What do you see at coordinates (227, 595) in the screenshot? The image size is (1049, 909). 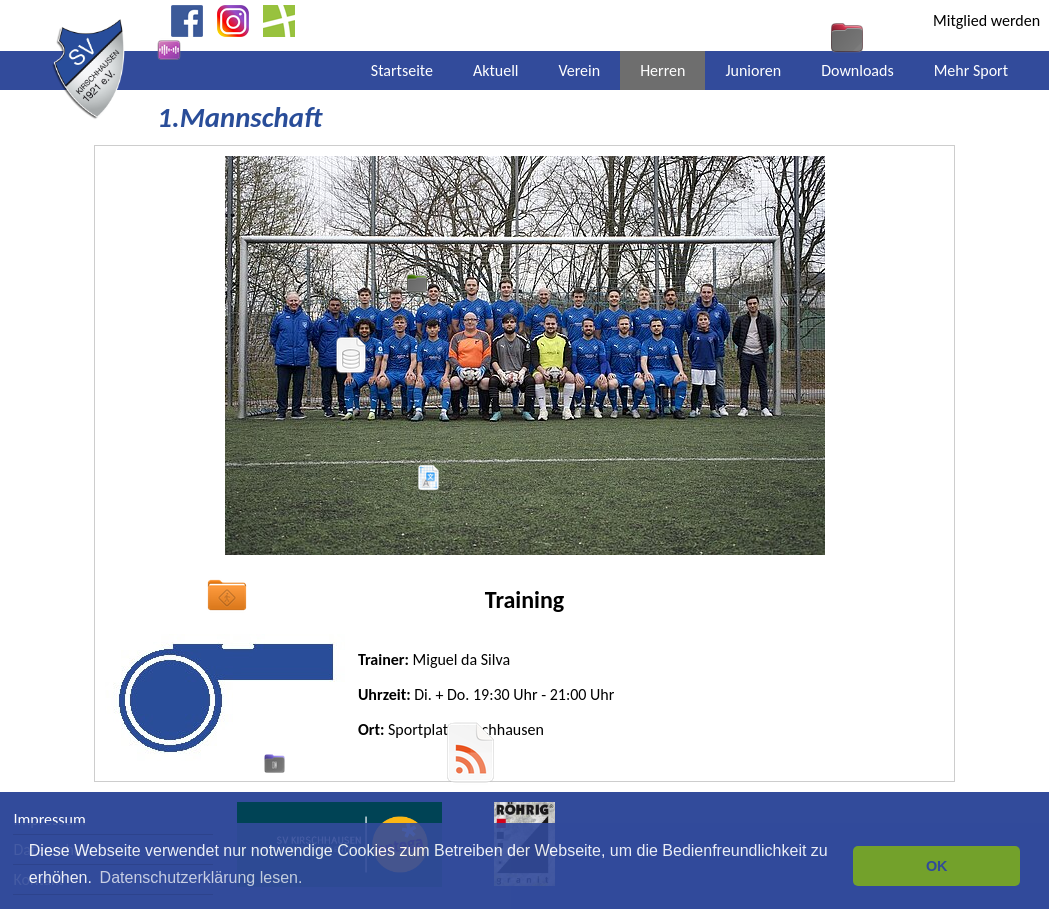 I see `open public or shared folder` at bounding box center [227, 595].